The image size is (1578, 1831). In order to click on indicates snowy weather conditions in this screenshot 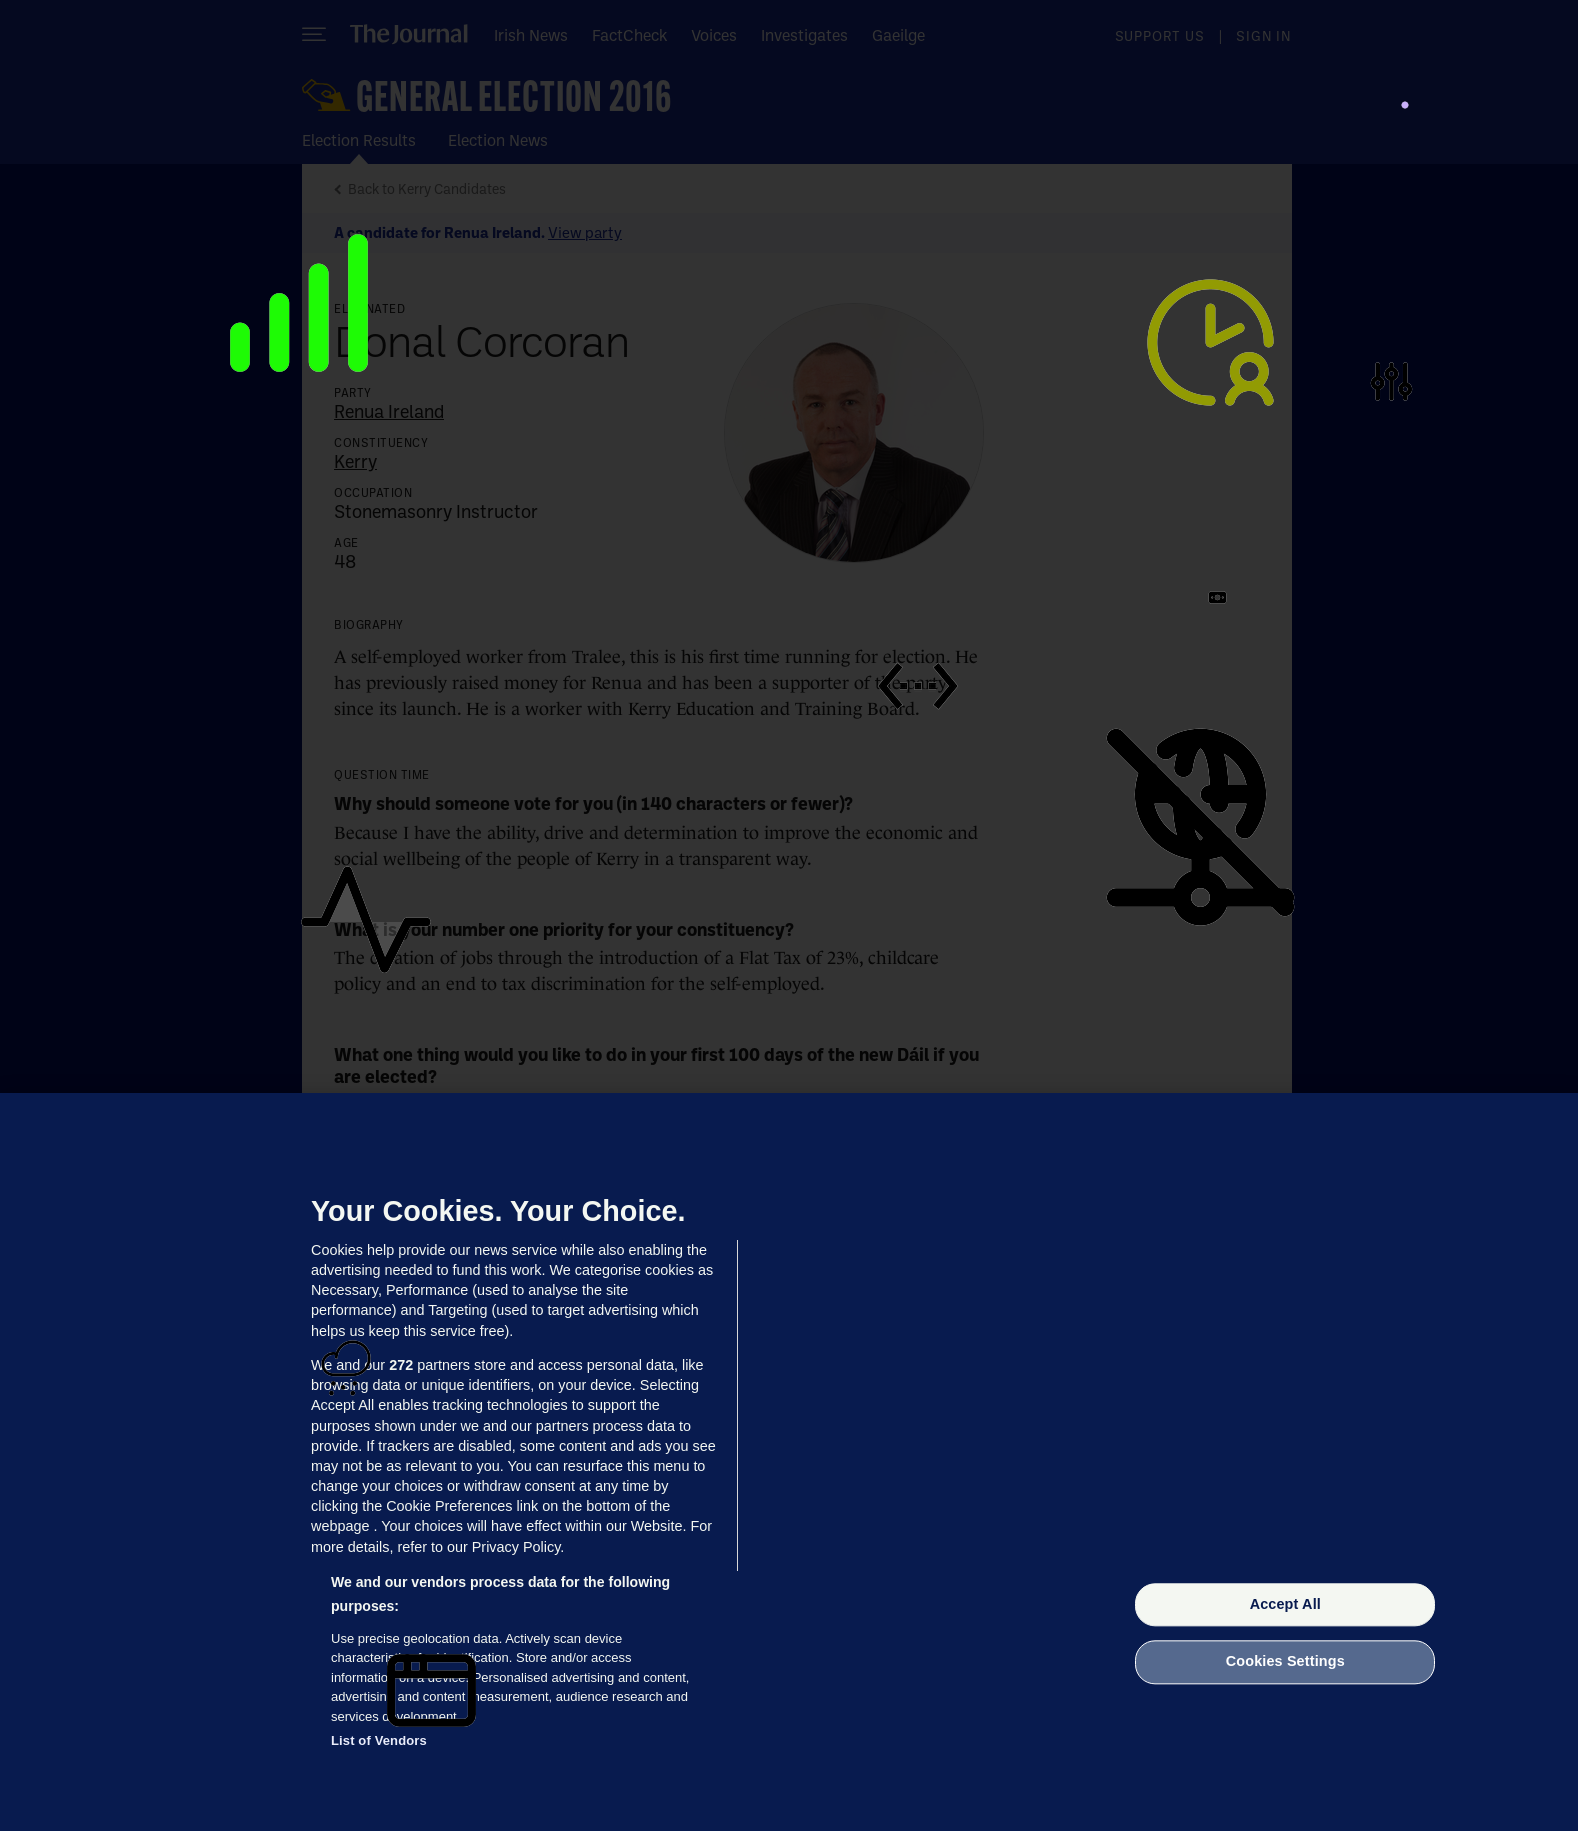, I will do `click(346, 1367)`.